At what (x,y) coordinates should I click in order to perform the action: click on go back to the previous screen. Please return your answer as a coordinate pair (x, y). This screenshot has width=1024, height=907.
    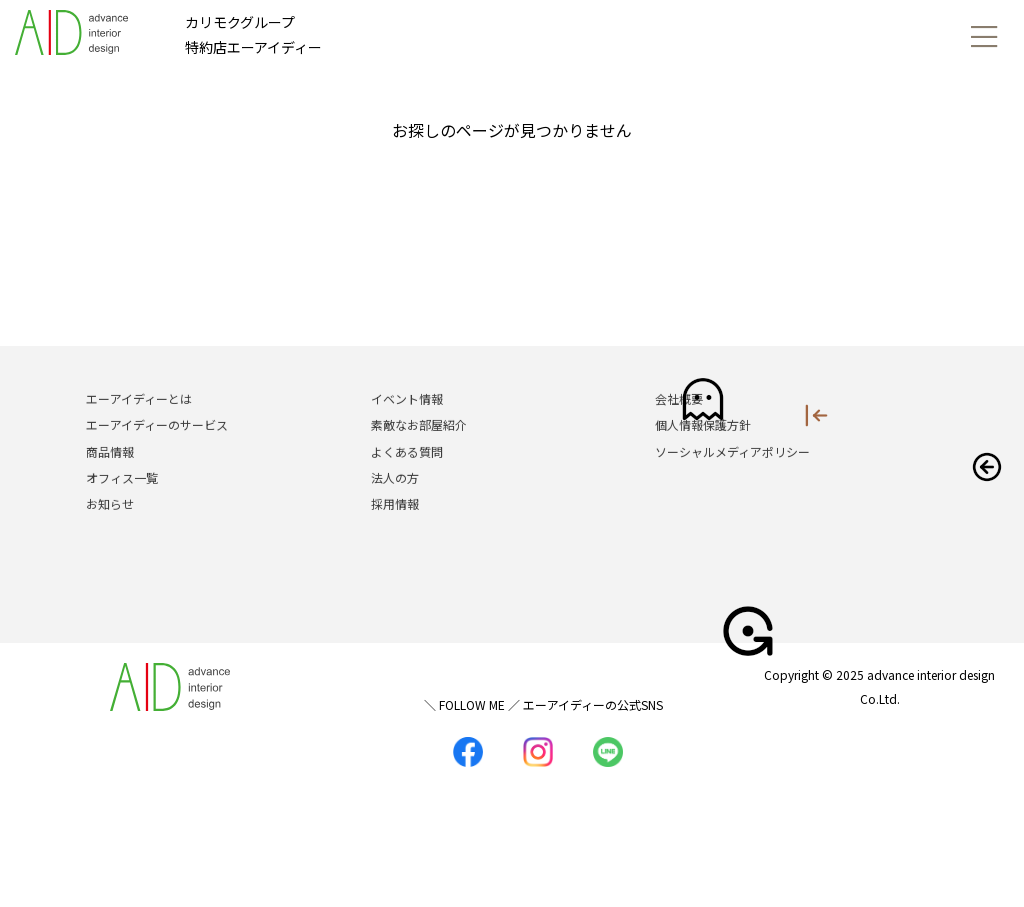
    Looking at the image, I should click on (987, 467).